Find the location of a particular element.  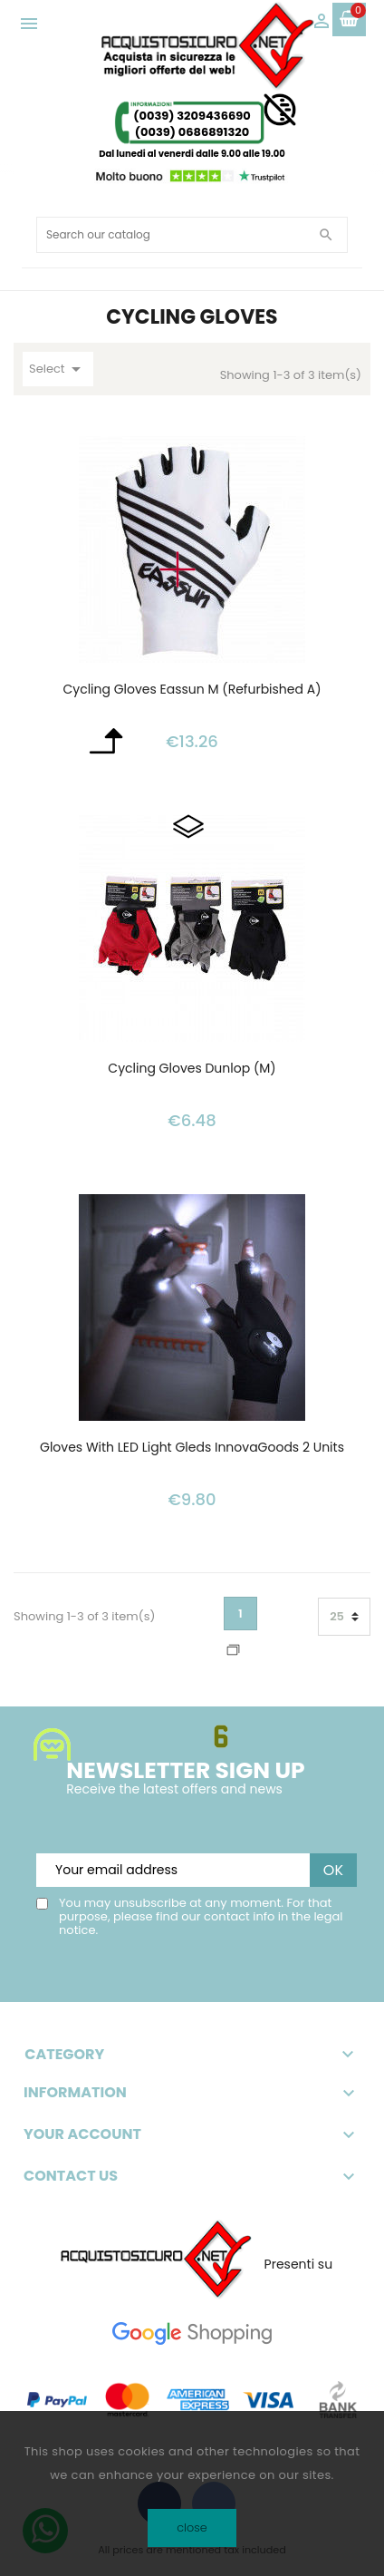

view layers or stacked content is located at coordinates (188, 827).